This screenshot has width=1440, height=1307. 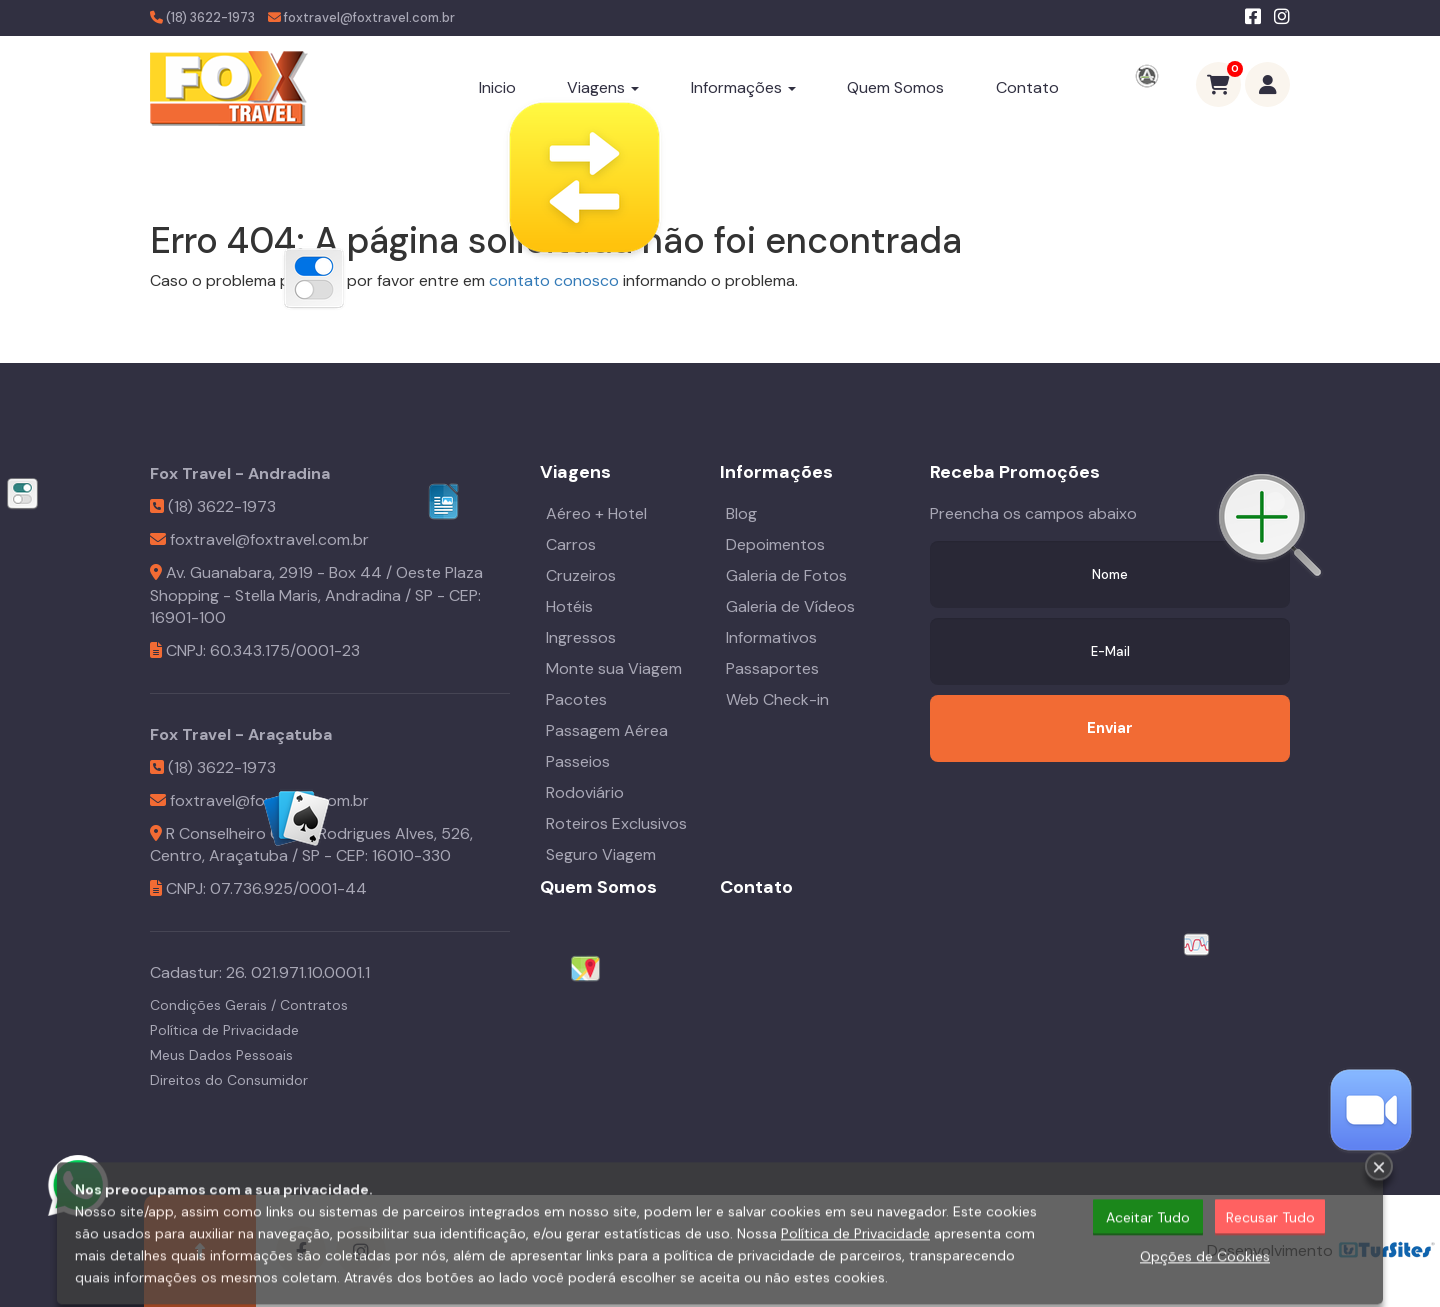 What do you see at coordinates (443, 501) in the screenshot?
I see `open LibreOffice Writer application` at bounding box center [443, 501].